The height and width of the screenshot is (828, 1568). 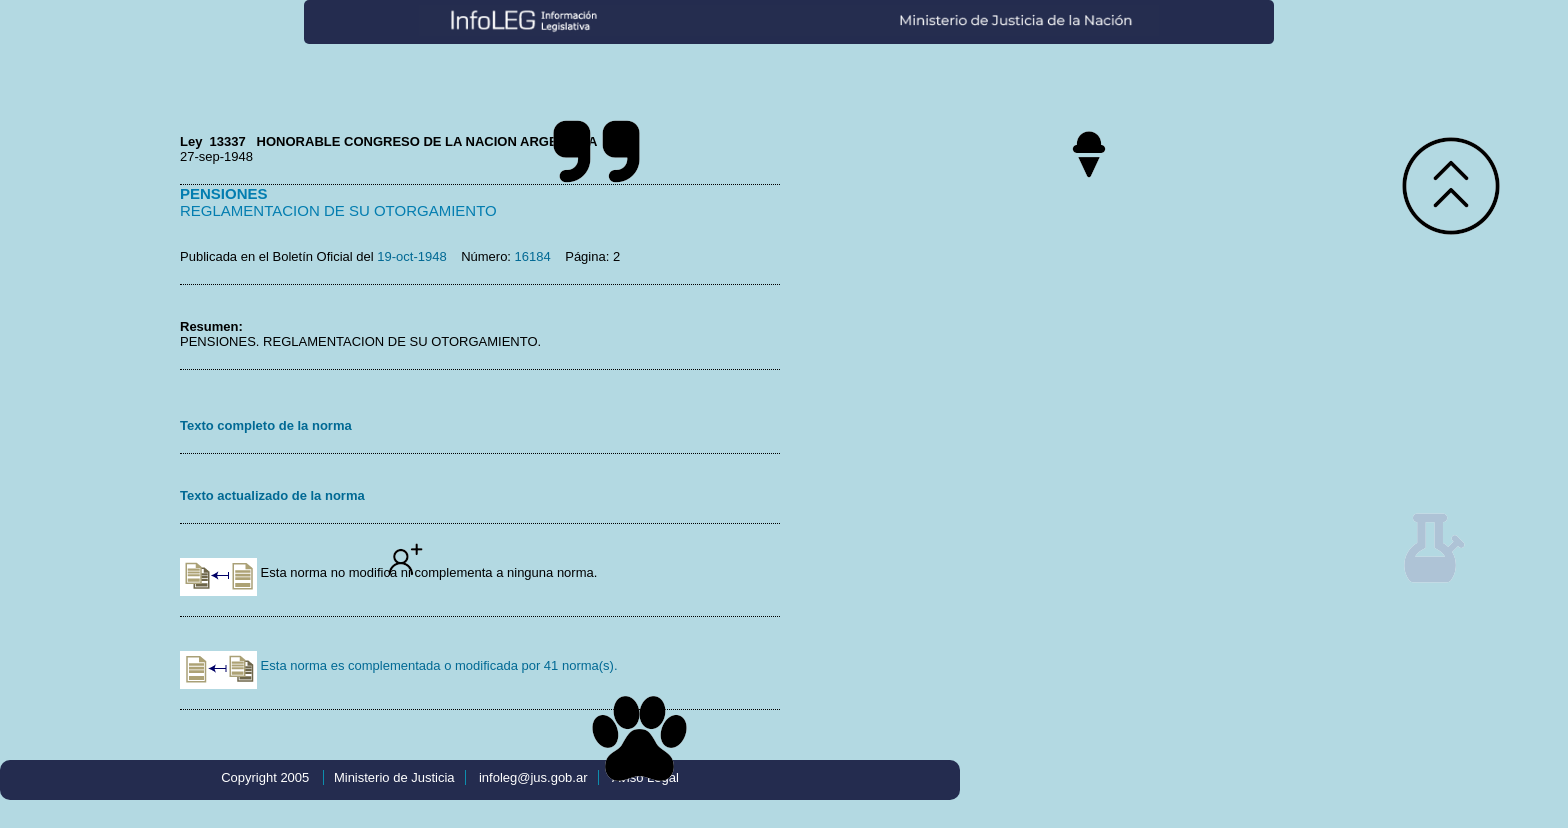 I want to click on browse dessert or ice cream options, so click(x=1089, y=153).